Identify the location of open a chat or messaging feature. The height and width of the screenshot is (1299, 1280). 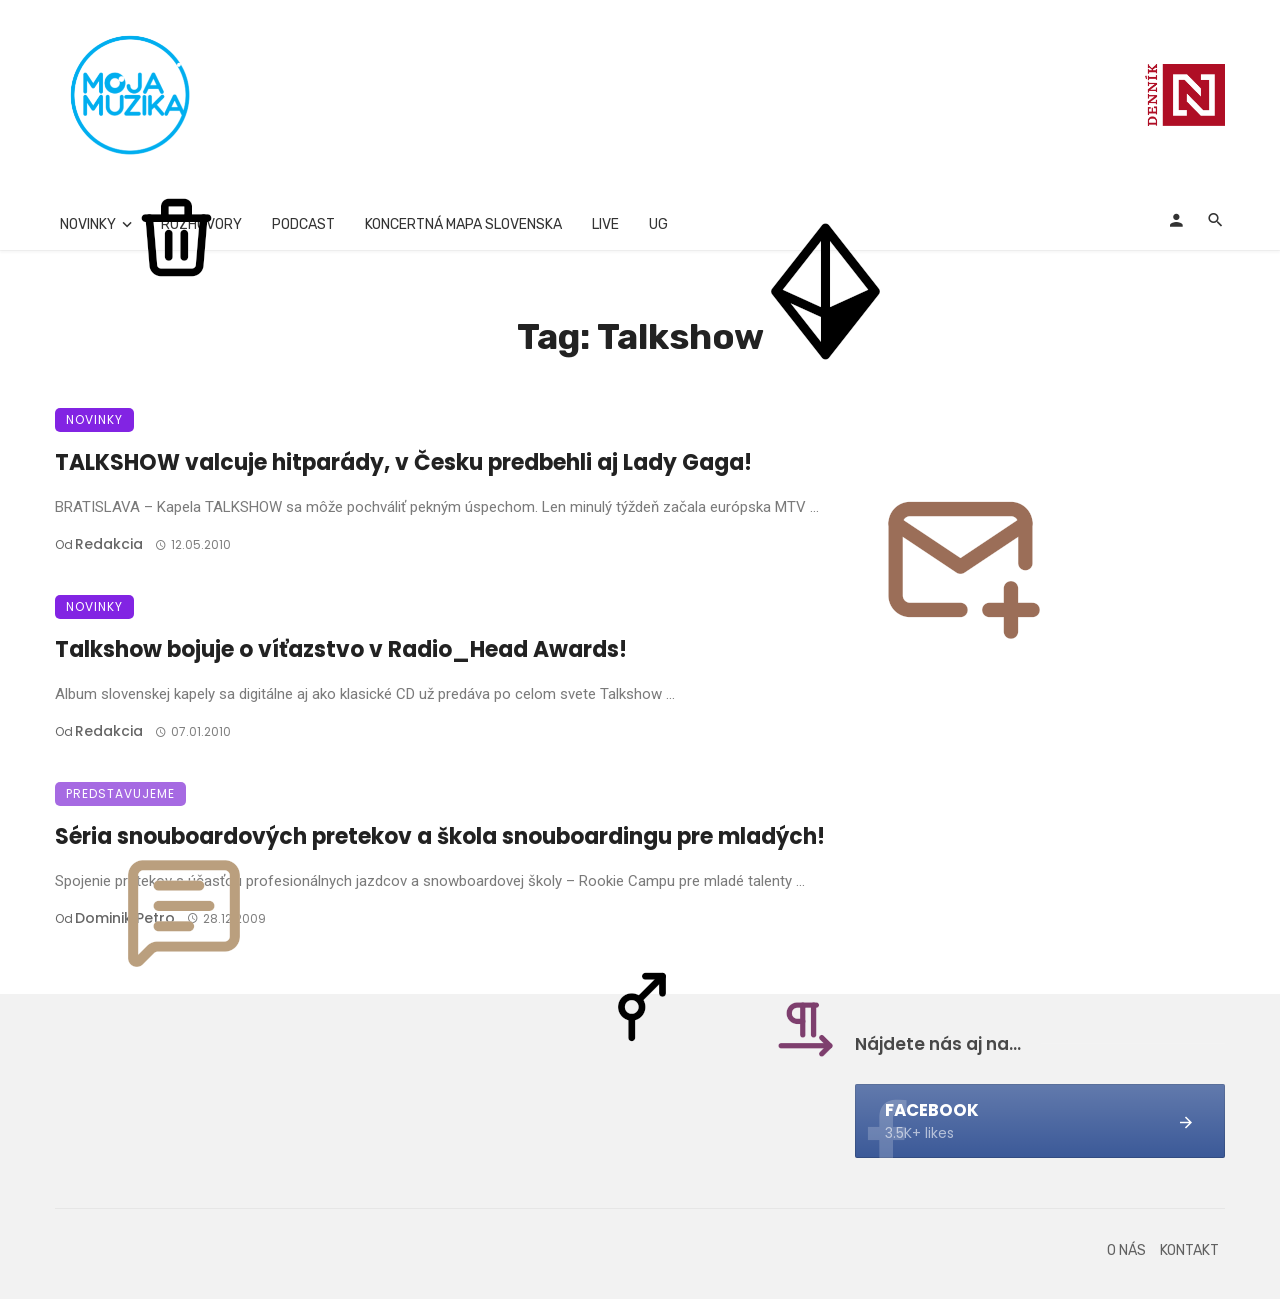
(184, 911).